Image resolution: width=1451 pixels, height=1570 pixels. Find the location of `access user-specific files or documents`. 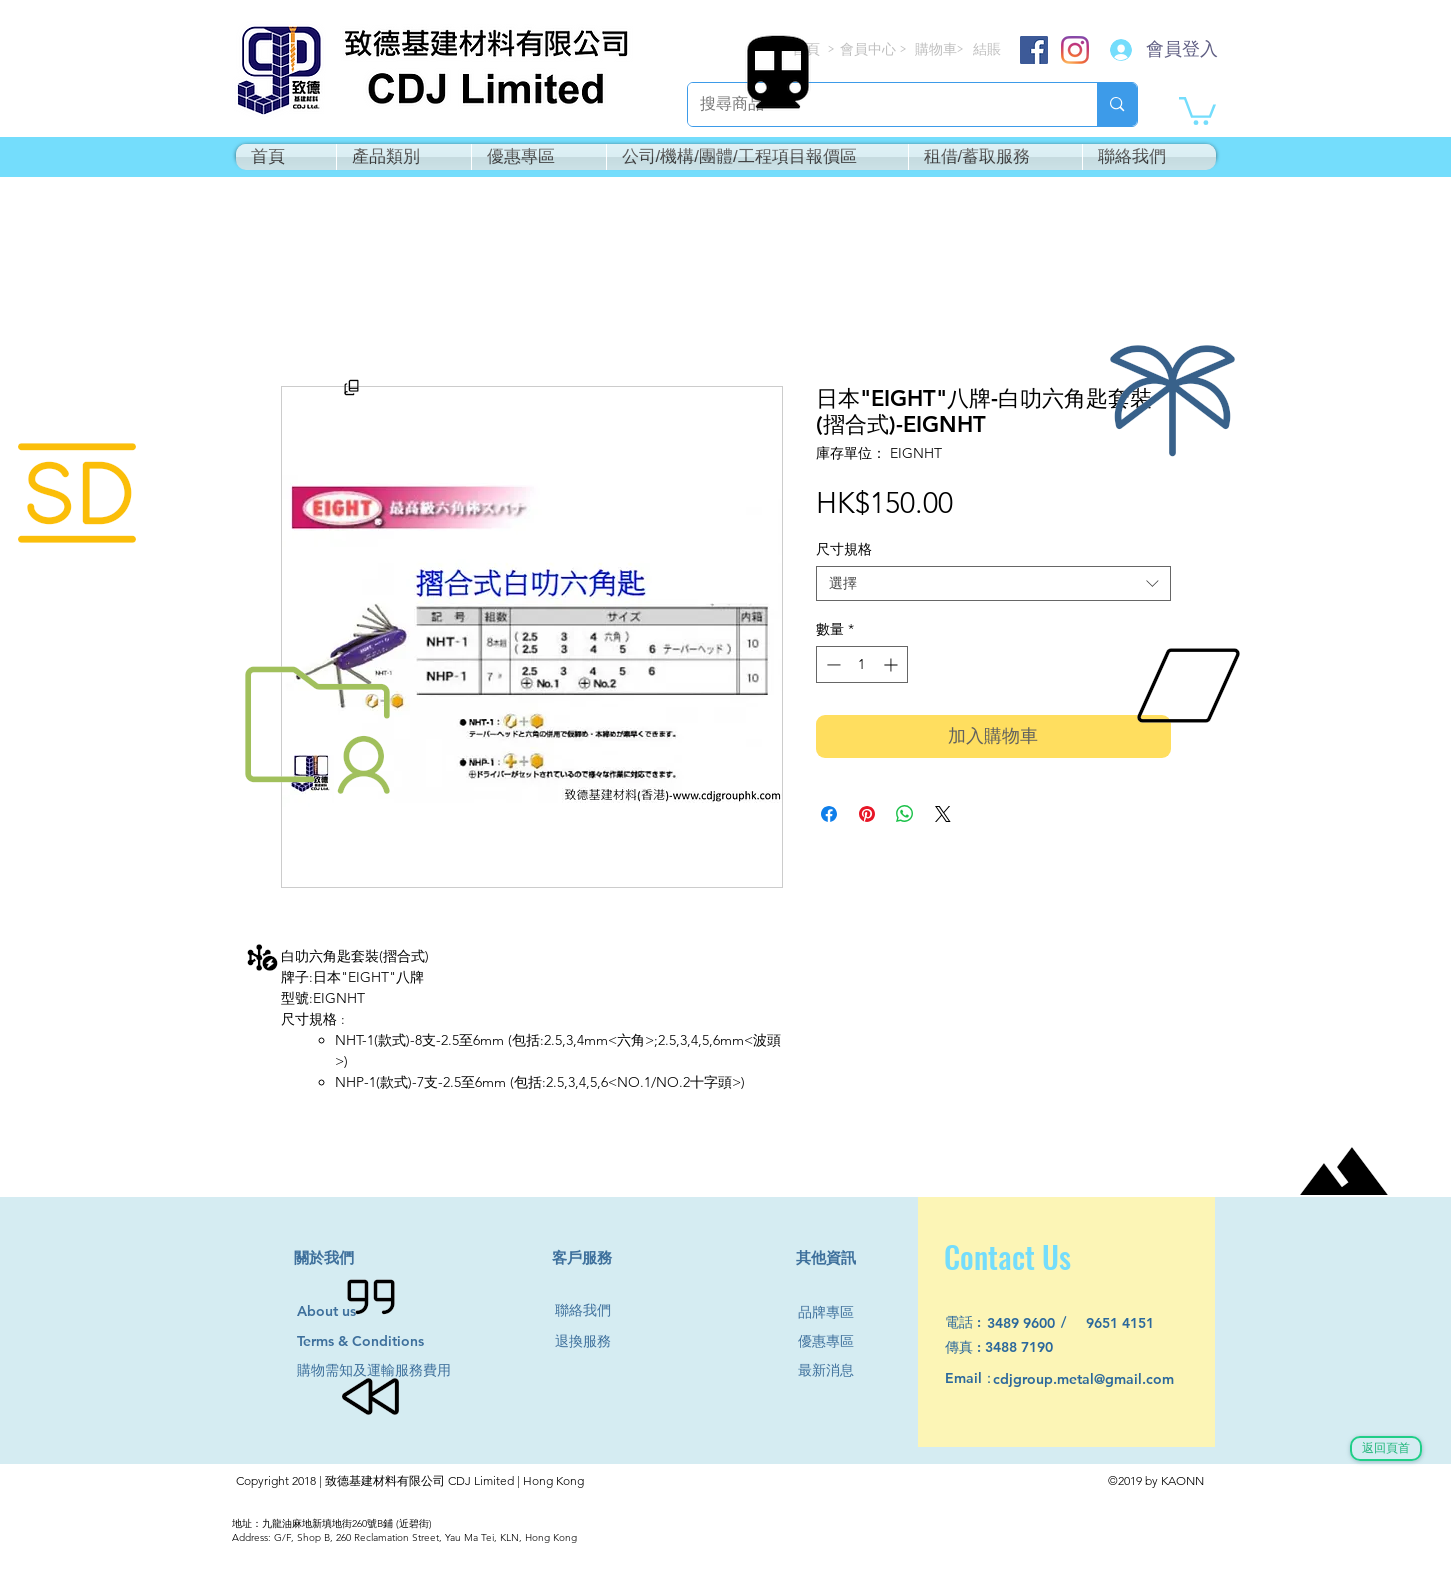

access user-specific files or documents is located at coordinates (317, 721).